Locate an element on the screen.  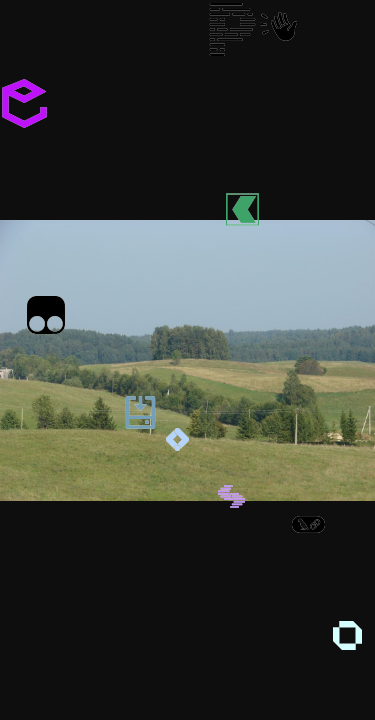
open the Clubhouse app is located at coordinates (278, 26).